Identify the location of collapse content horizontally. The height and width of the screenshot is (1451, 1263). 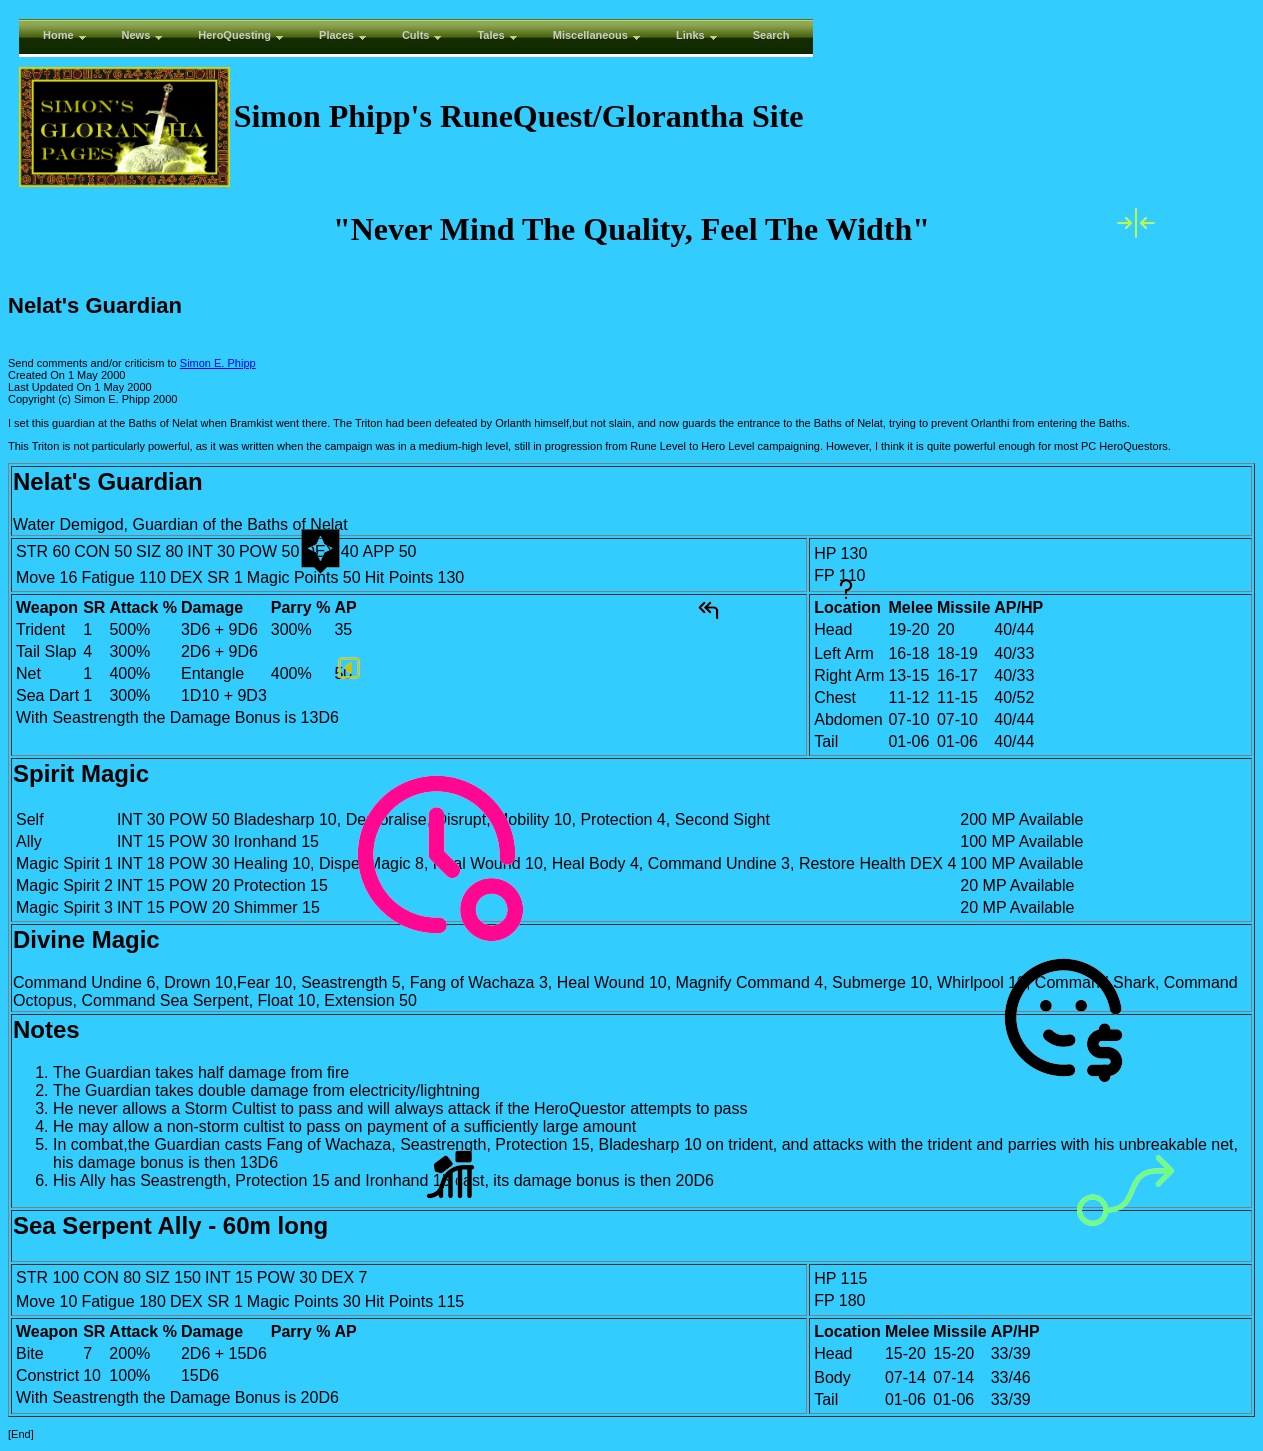
(1136, 223).